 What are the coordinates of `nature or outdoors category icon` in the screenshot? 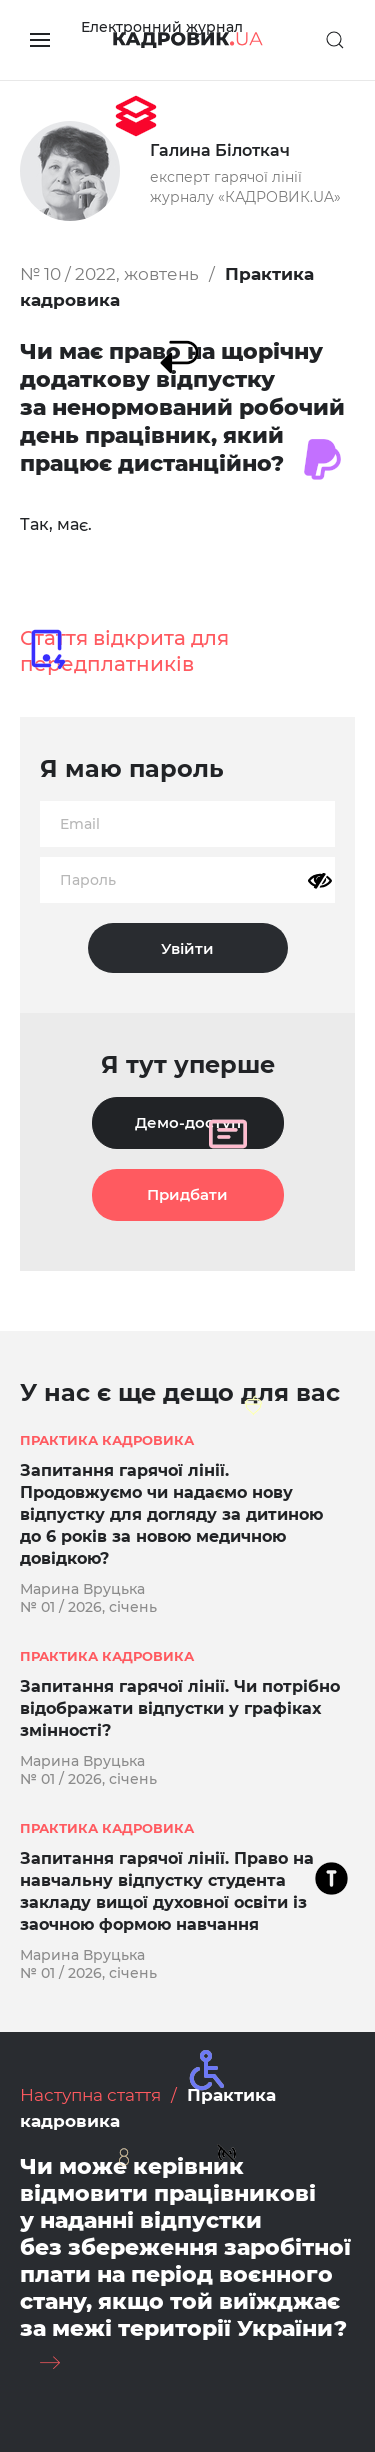 It's located at (253, 1405).